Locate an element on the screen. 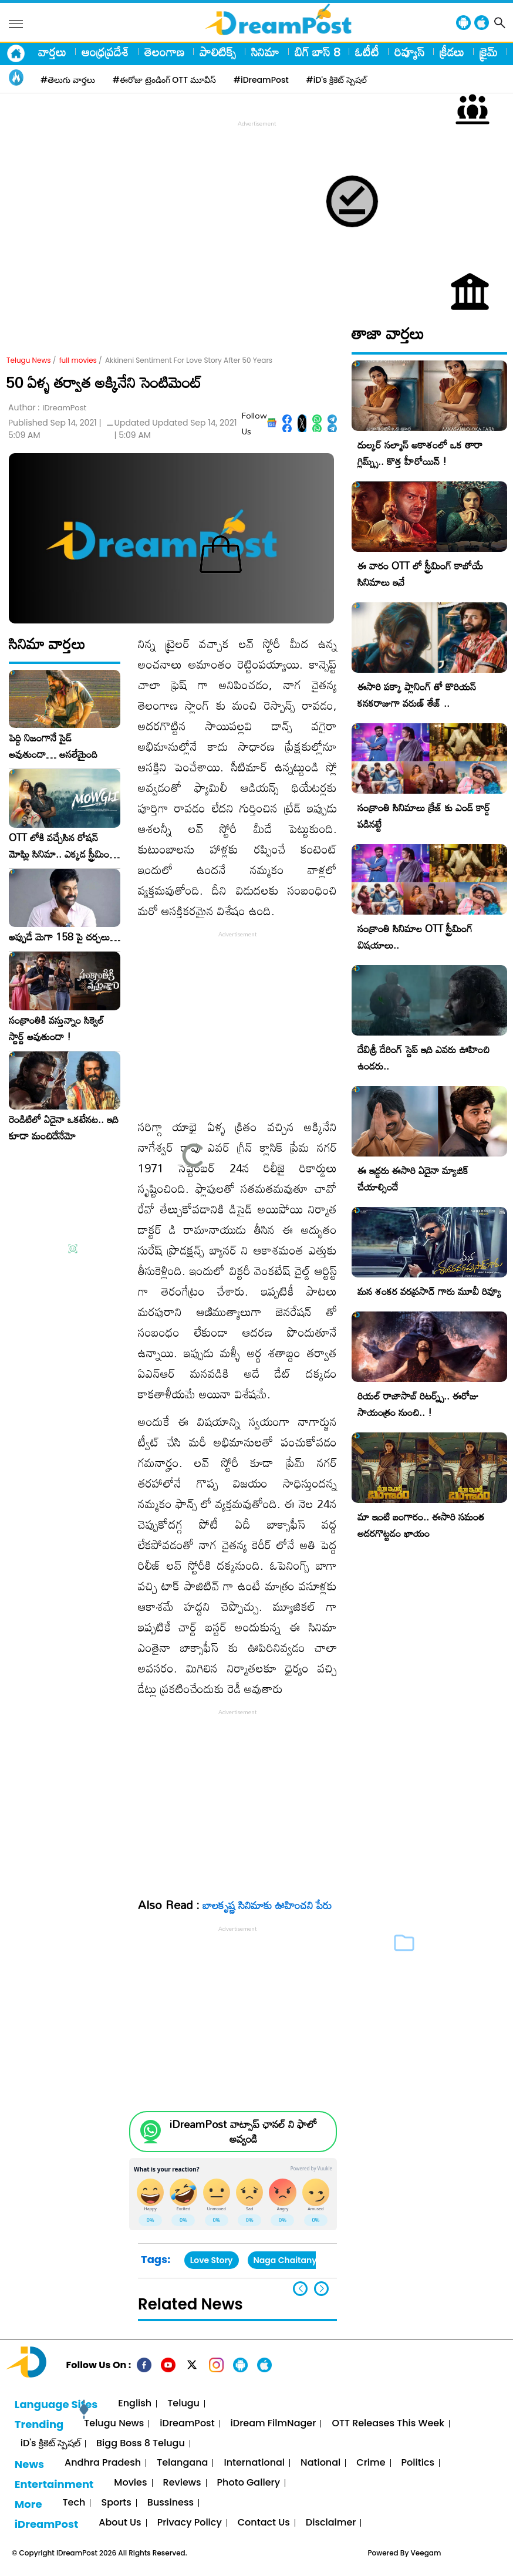 The height and width of the screenshot is (2576, 513). view team or group members is located at coordinates (473, 109).